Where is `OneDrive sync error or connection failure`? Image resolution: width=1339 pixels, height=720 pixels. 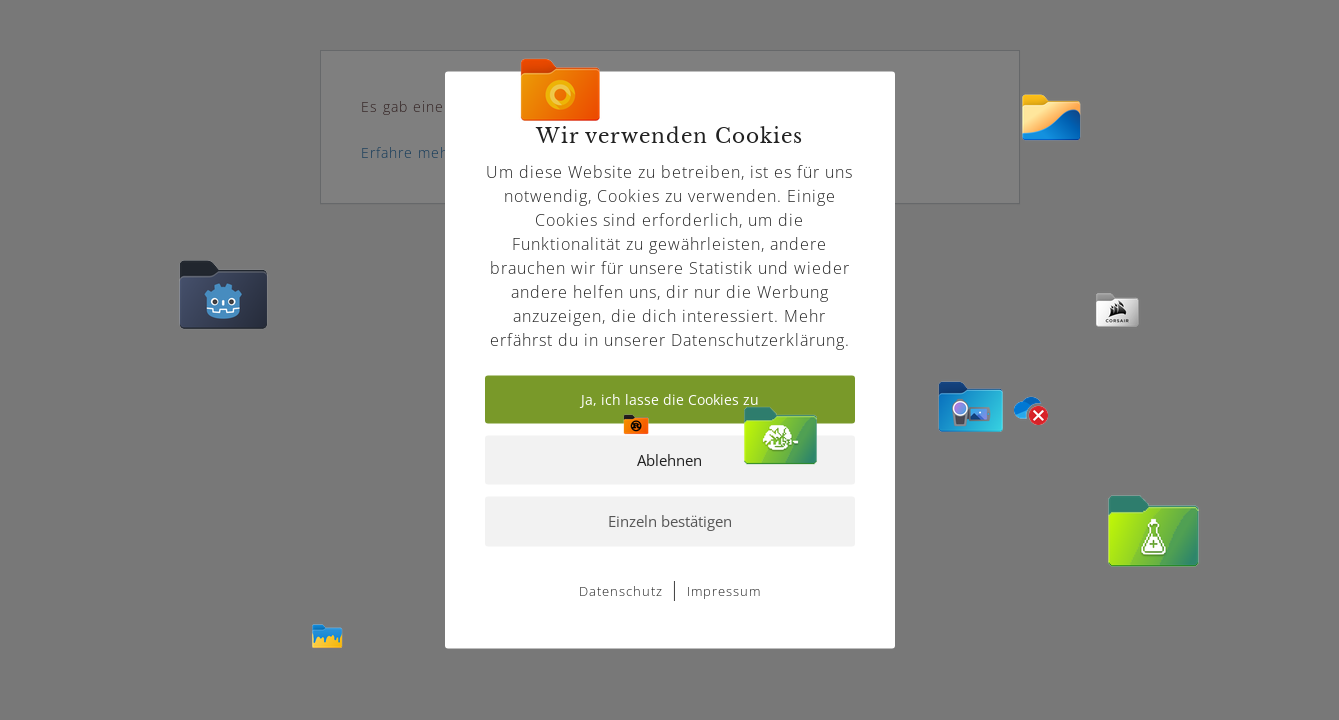 OneDrive sync error or connection failure is located at coordinates (1031, 408).